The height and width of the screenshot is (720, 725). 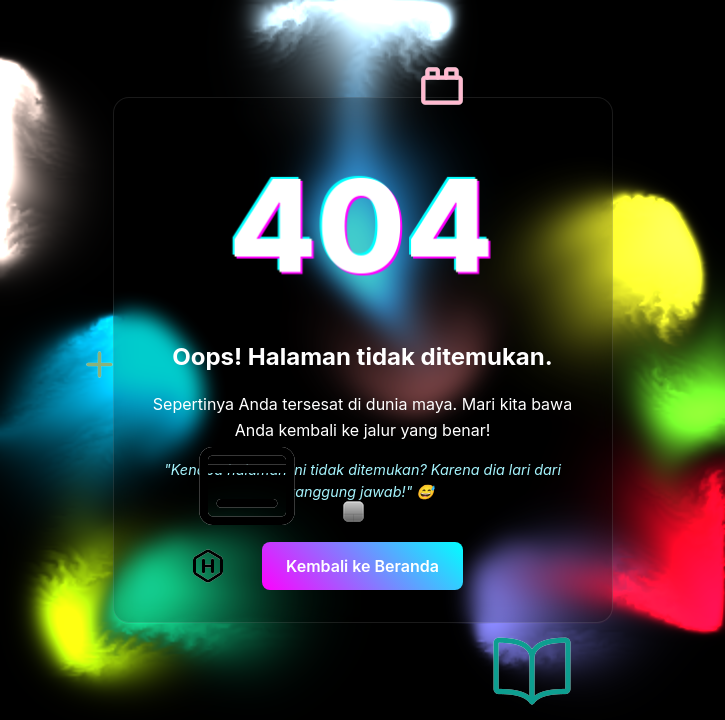 I want to click on access building blocks or modular components, so click(x=442, y=86).